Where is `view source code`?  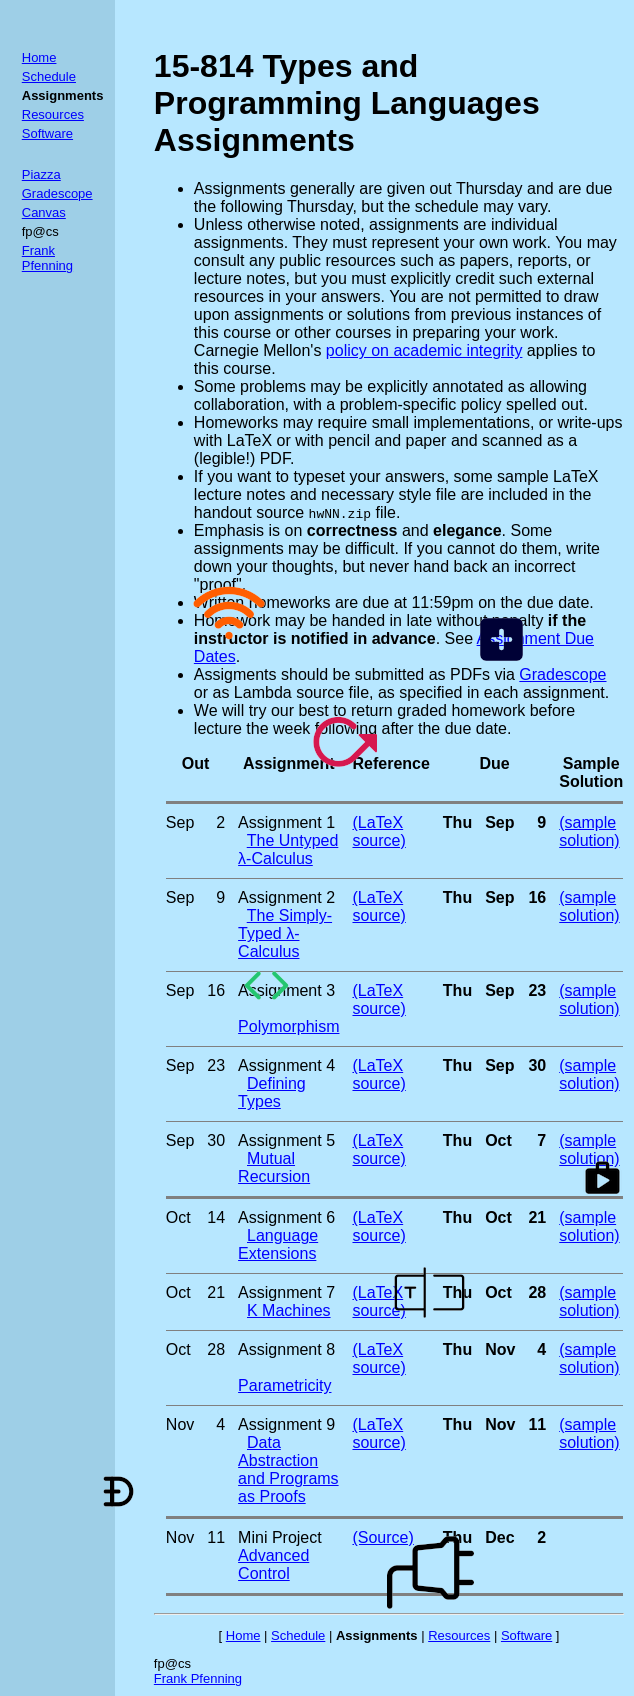
view source code is located at coordinates (266, 985).